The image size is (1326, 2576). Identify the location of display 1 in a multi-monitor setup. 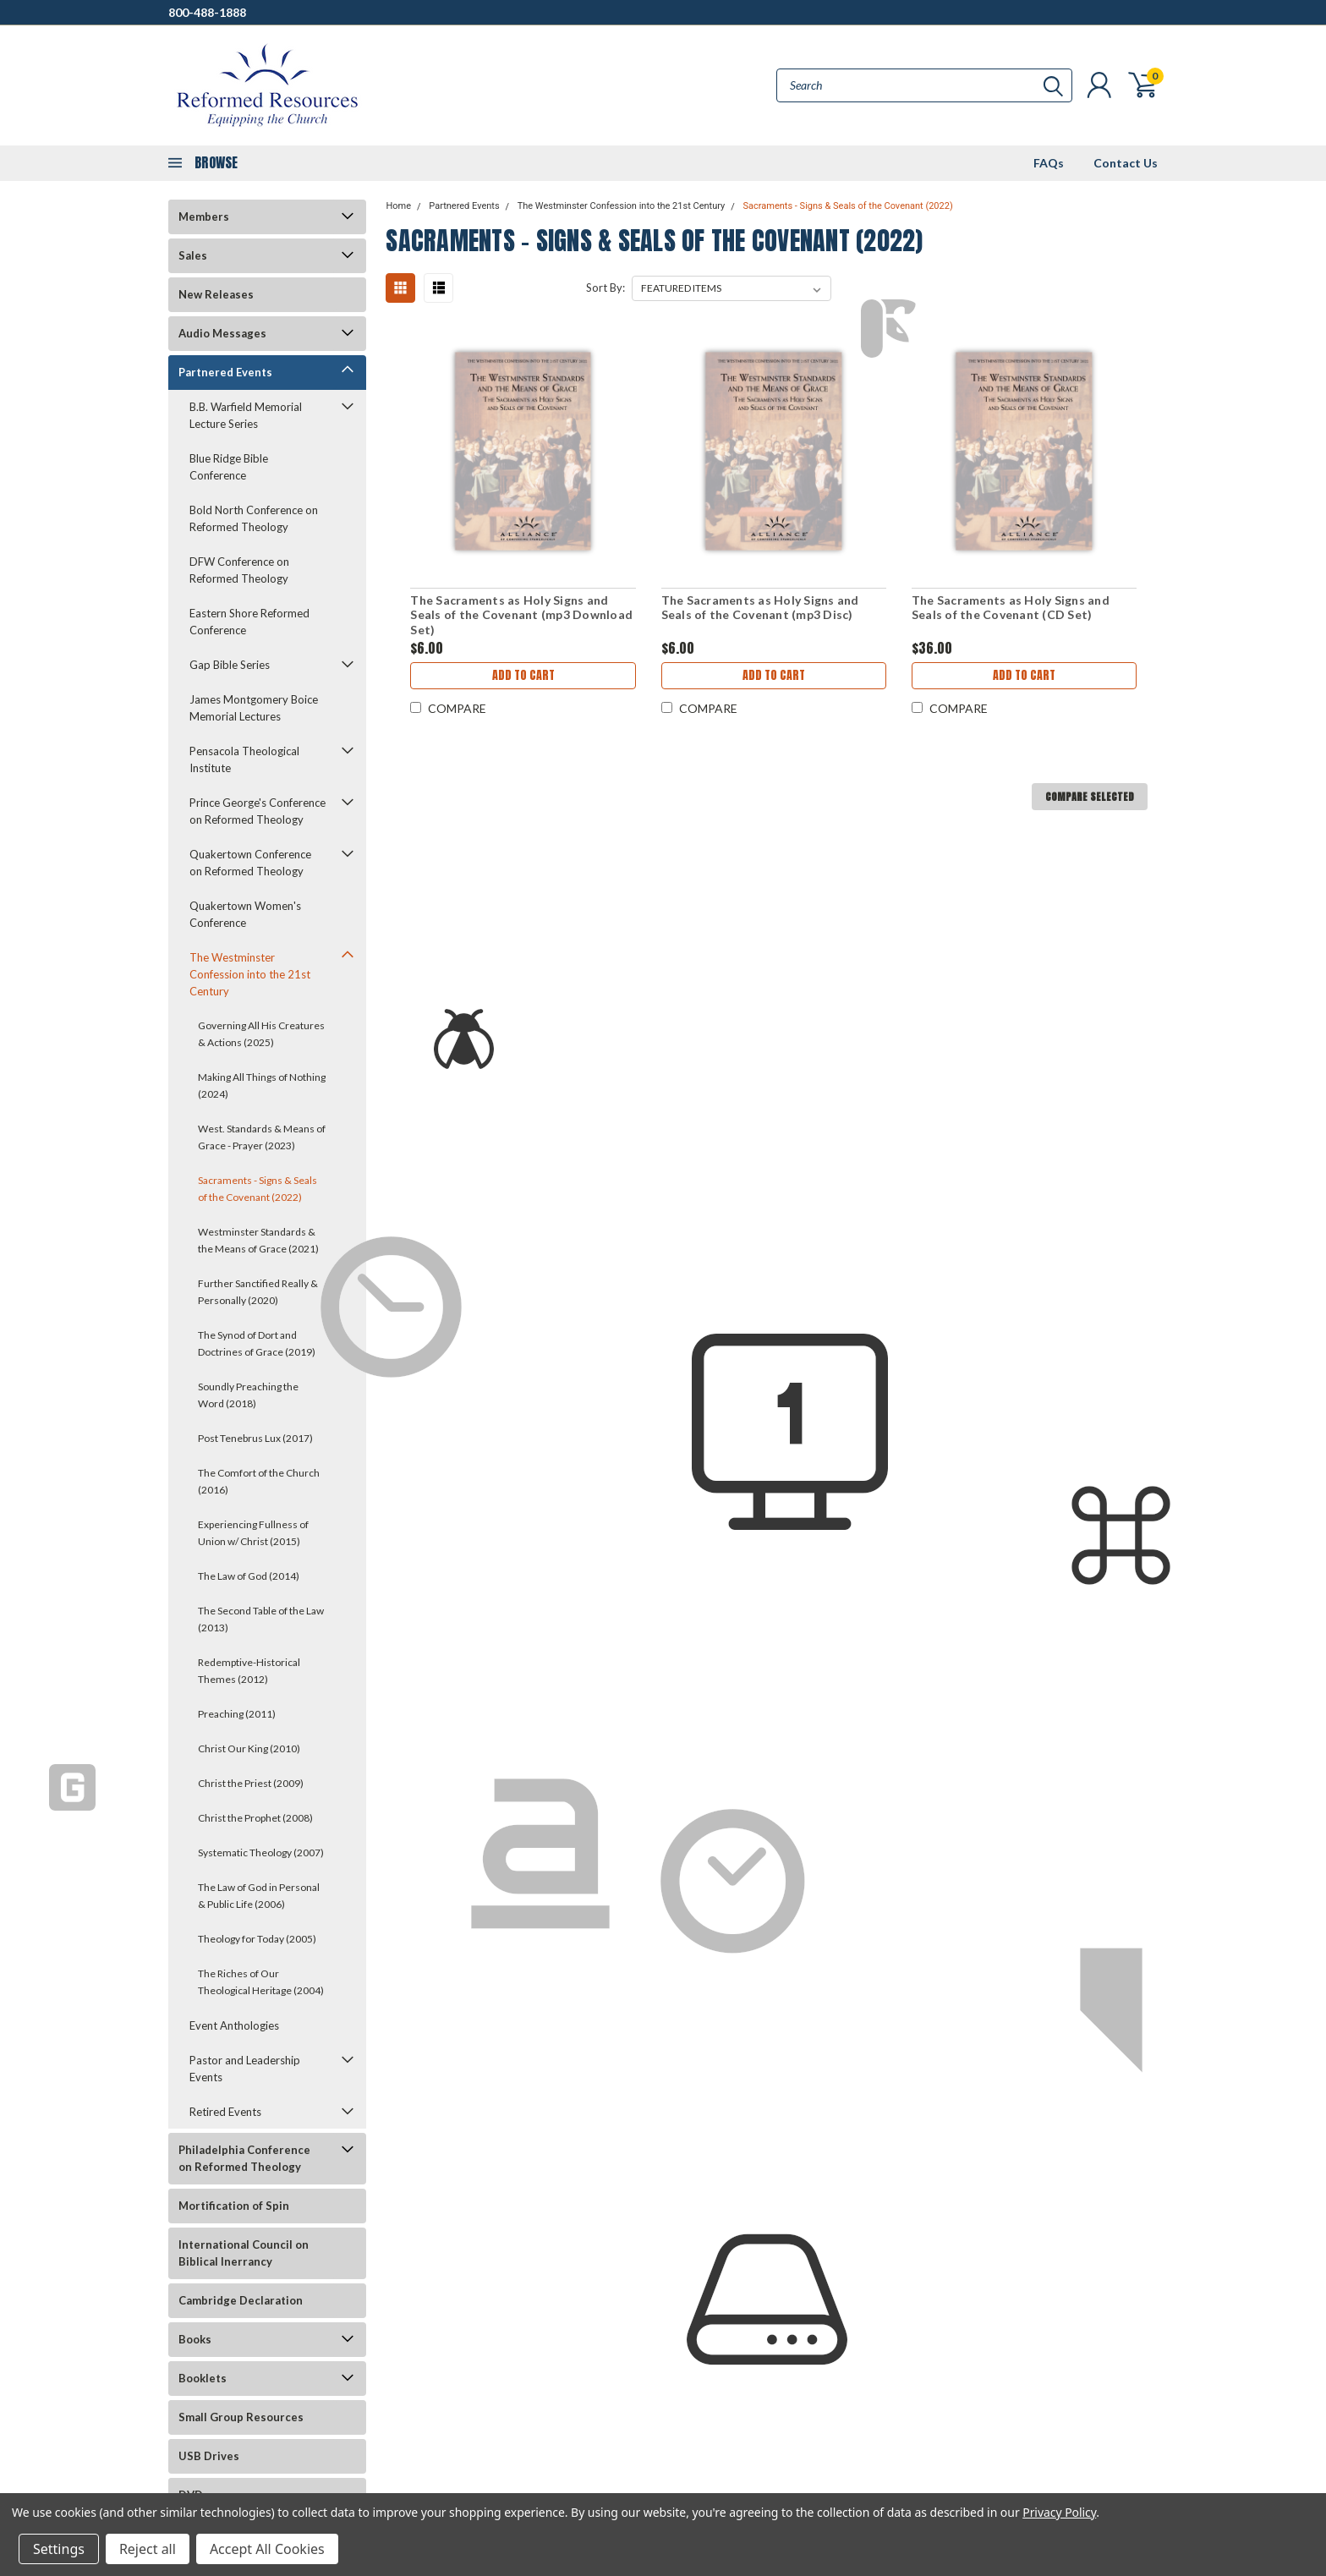
(790, 1432).